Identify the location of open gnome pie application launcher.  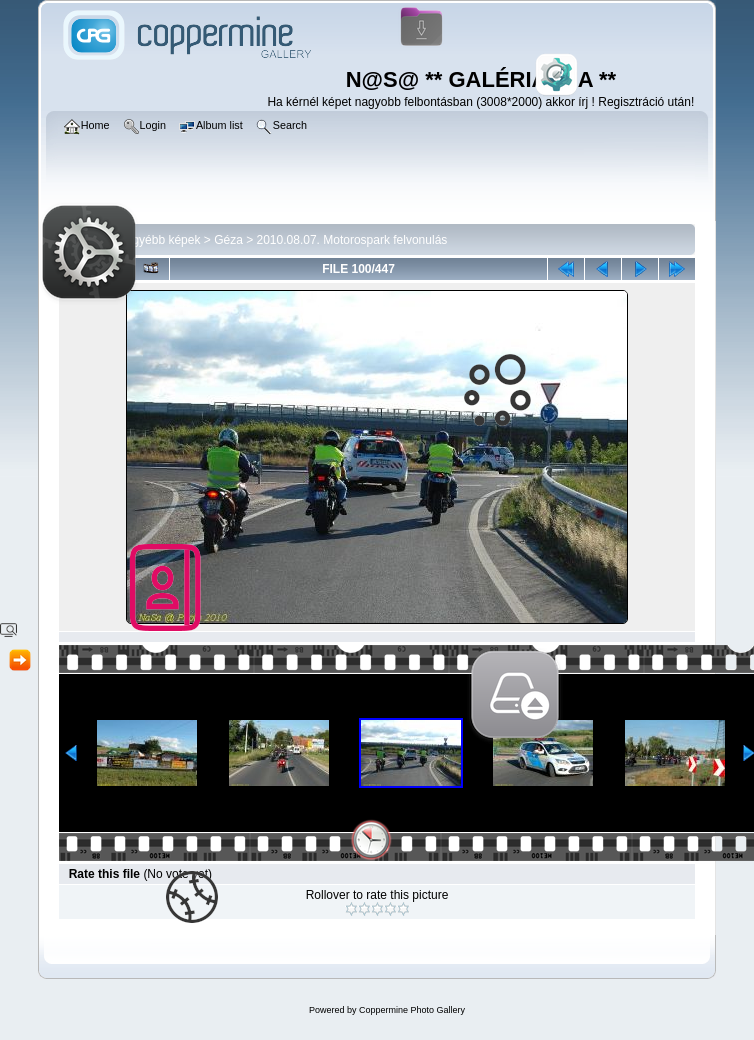
(500, 390).